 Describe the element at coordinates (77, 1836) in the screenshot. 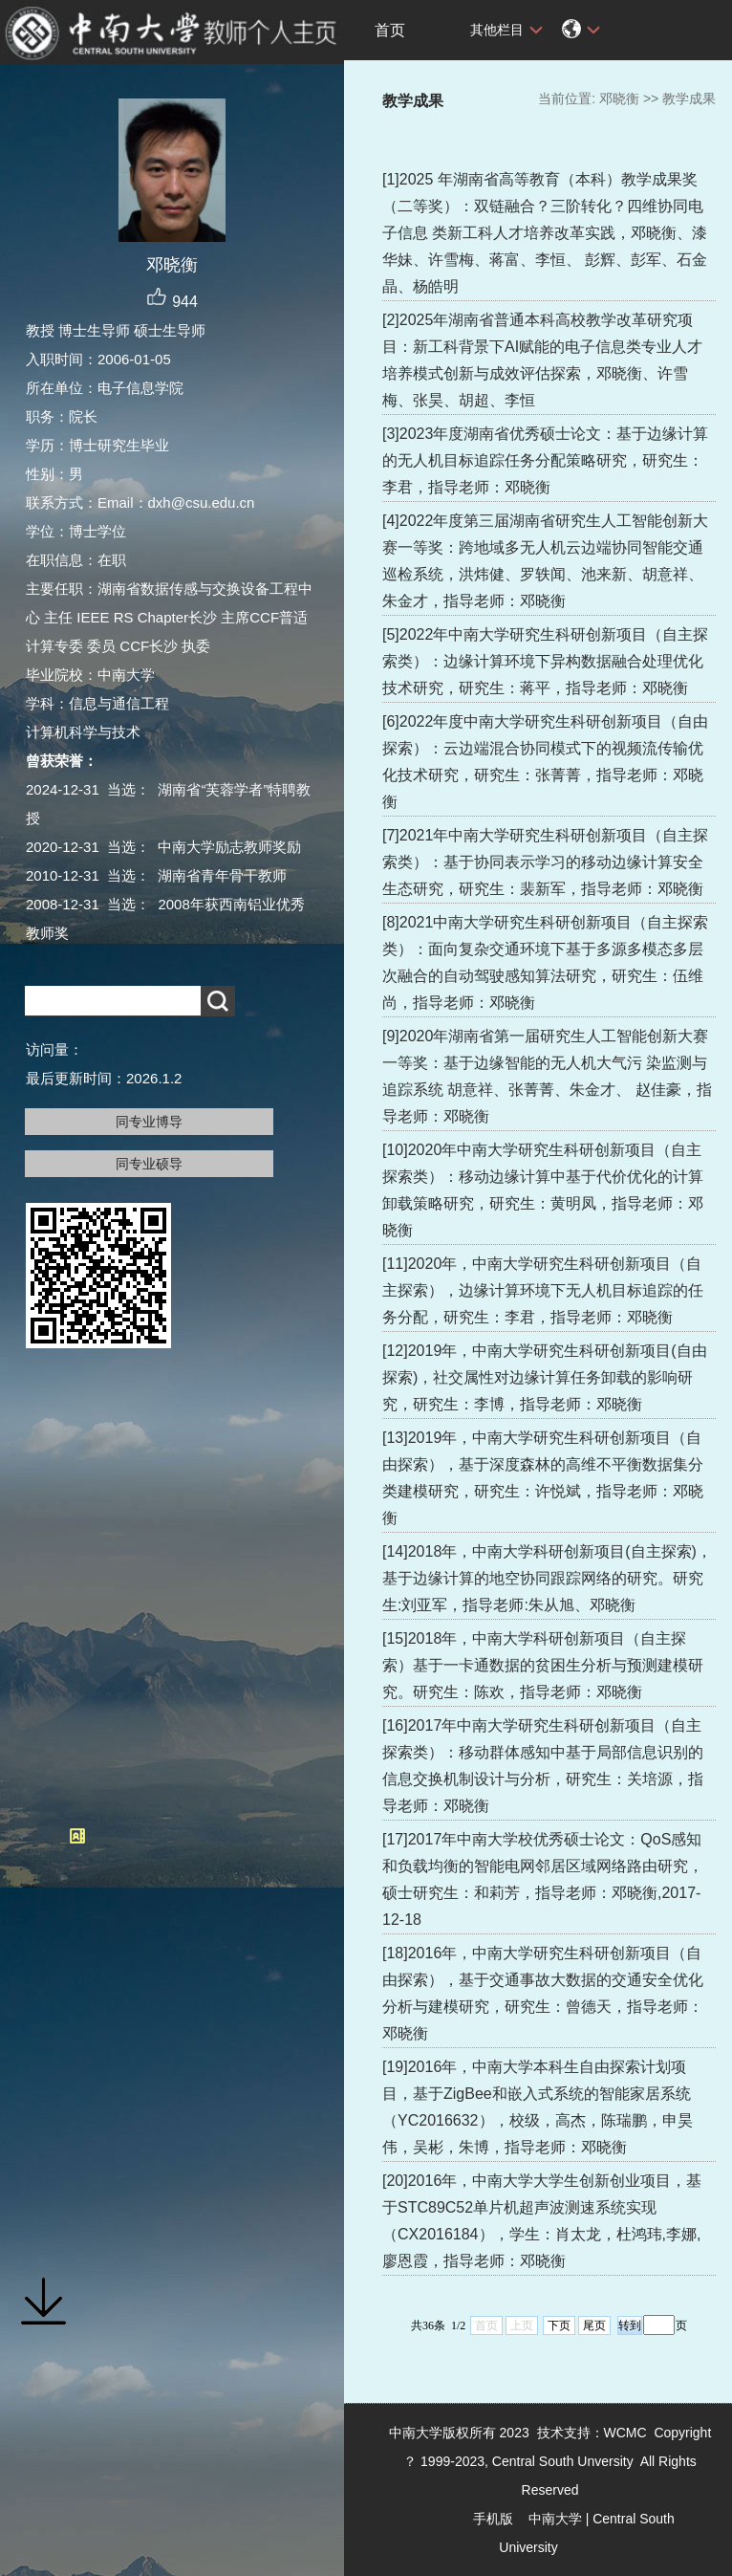

I see `open your contacts or address book` at that location.